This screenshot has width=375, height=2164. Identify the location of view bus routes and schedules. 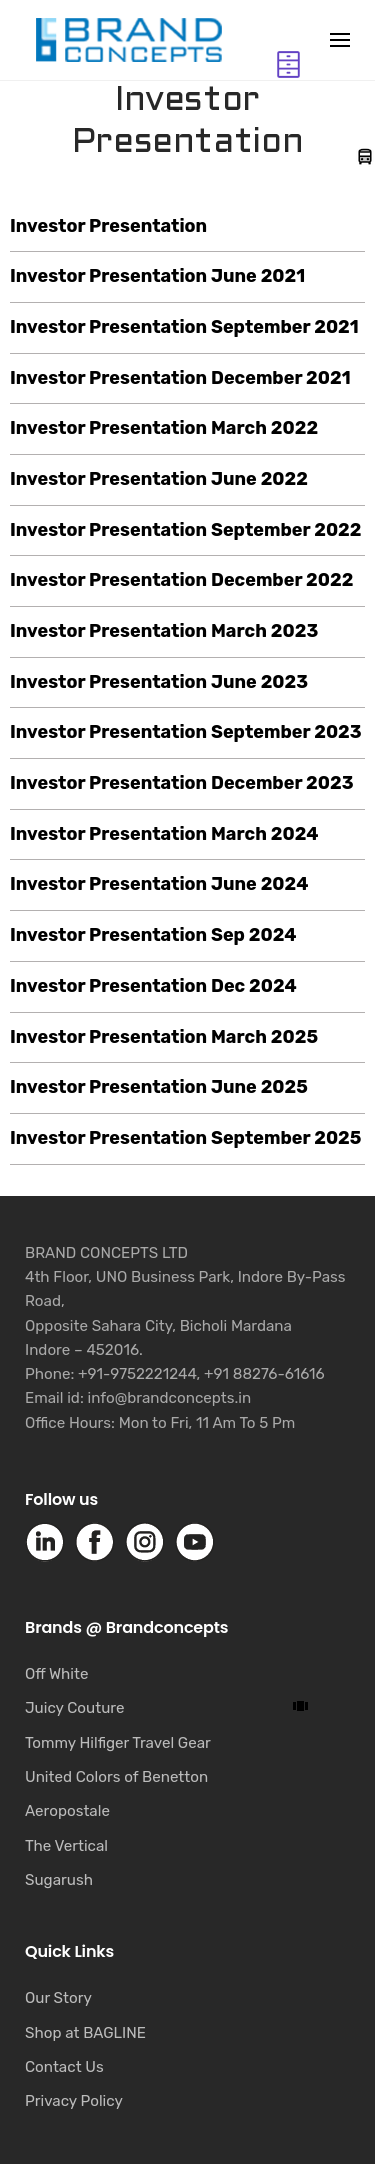
(365, 157).